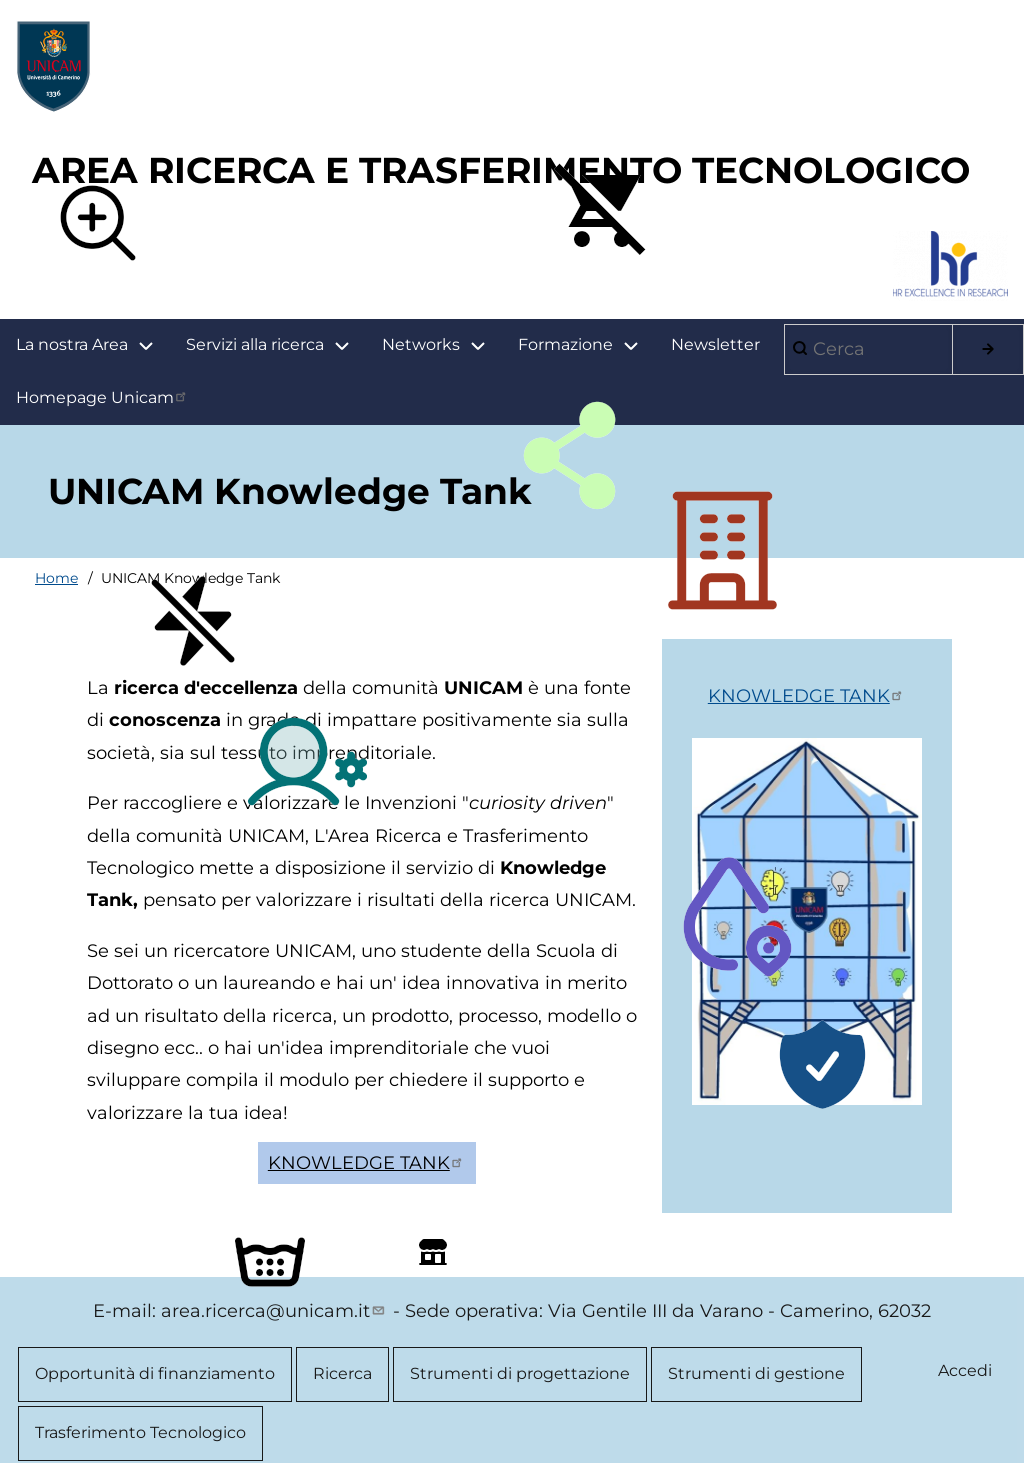 This screenshot has height=1479, width=1024. I want to click on wash at high temperature (6 dots) laundry care symbol, so click(270, 1262).